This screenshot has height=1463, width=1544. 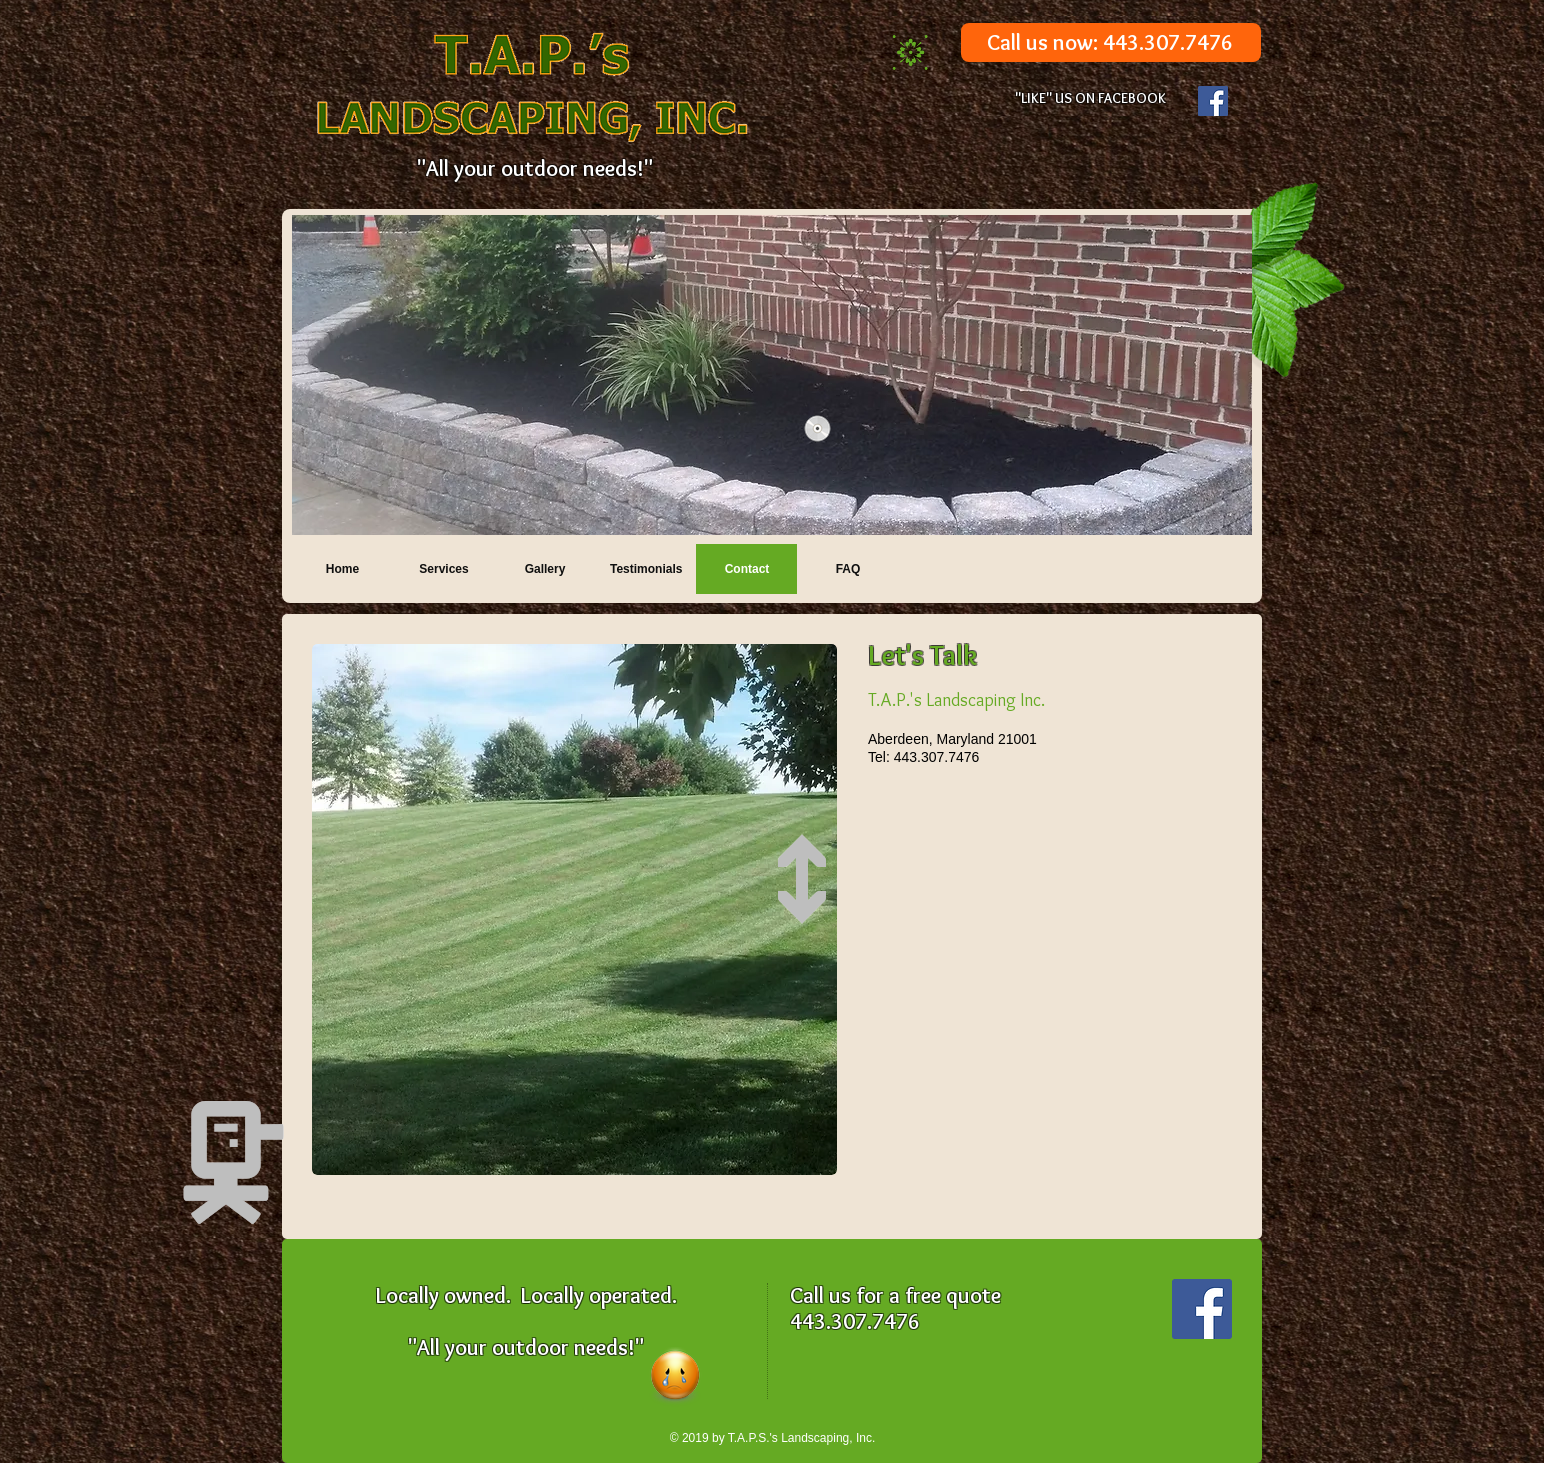 I want to click on flip object vertically, so click(x=802, y=879).